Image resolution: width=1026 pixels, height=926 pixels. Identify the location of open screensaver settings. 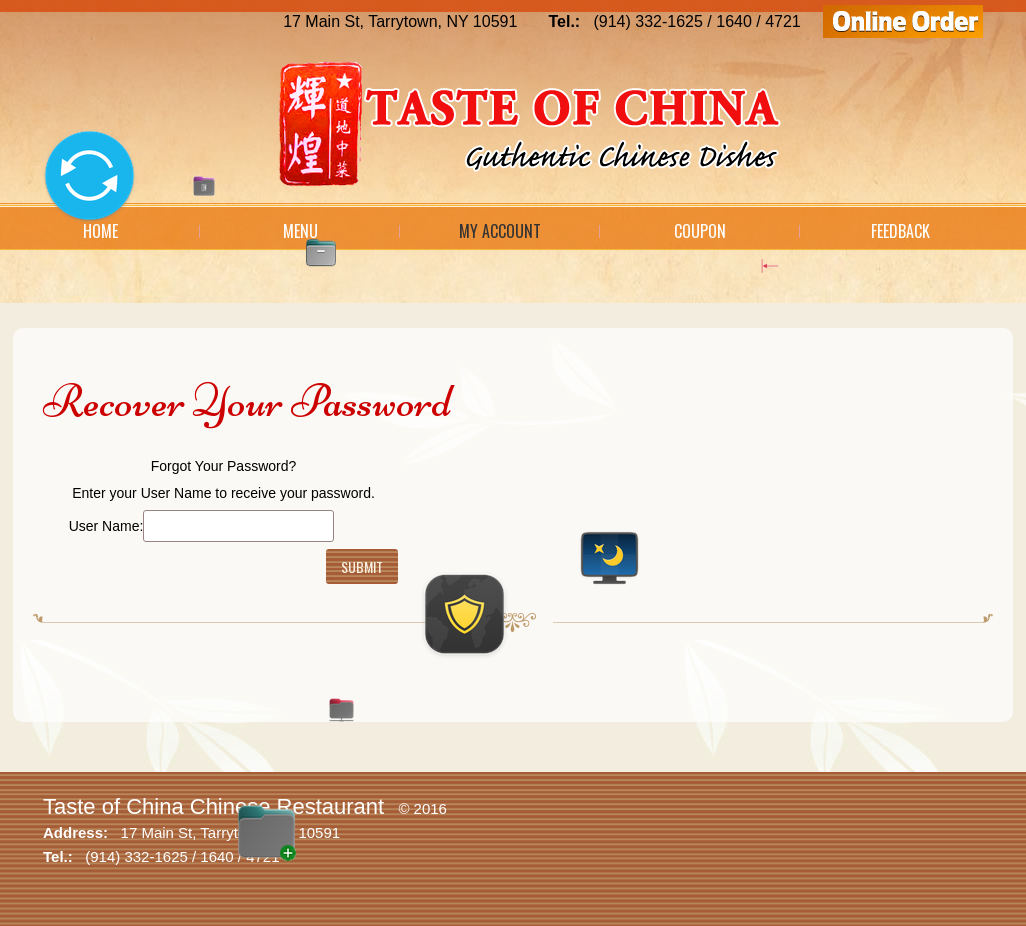
(609, 557).